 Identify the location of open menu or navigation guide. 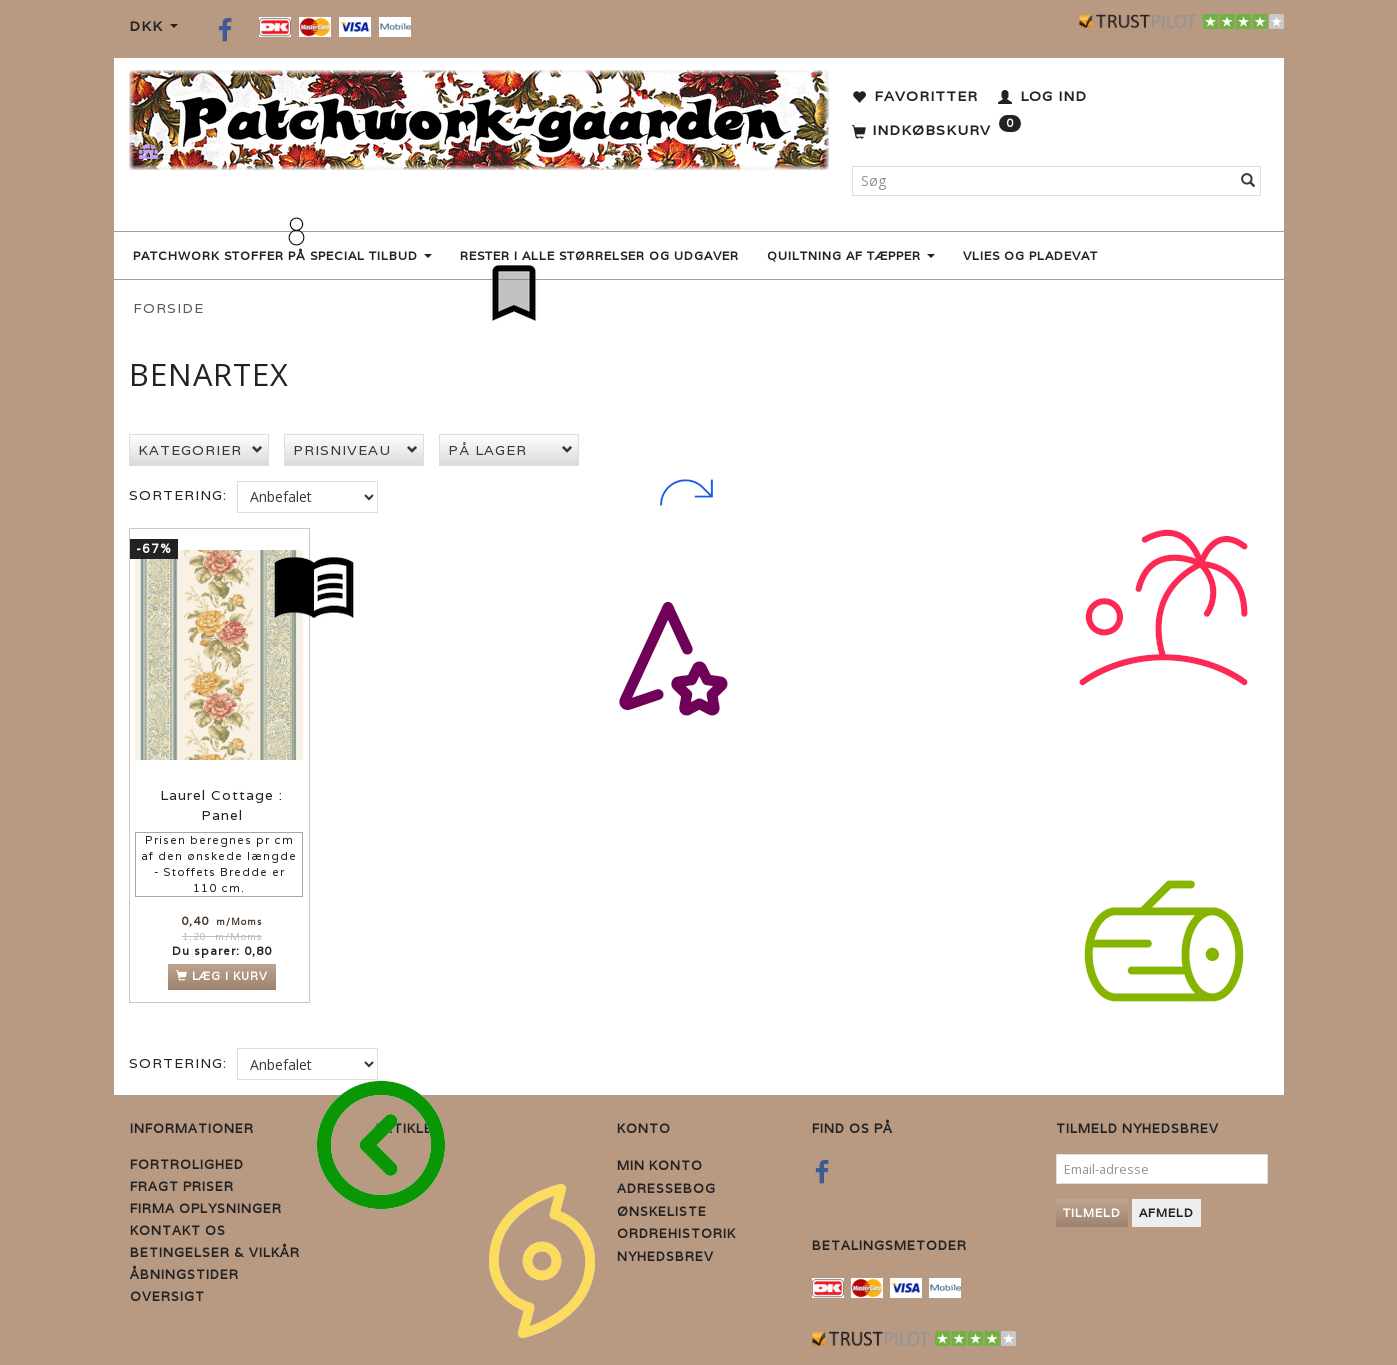
(314, 584).